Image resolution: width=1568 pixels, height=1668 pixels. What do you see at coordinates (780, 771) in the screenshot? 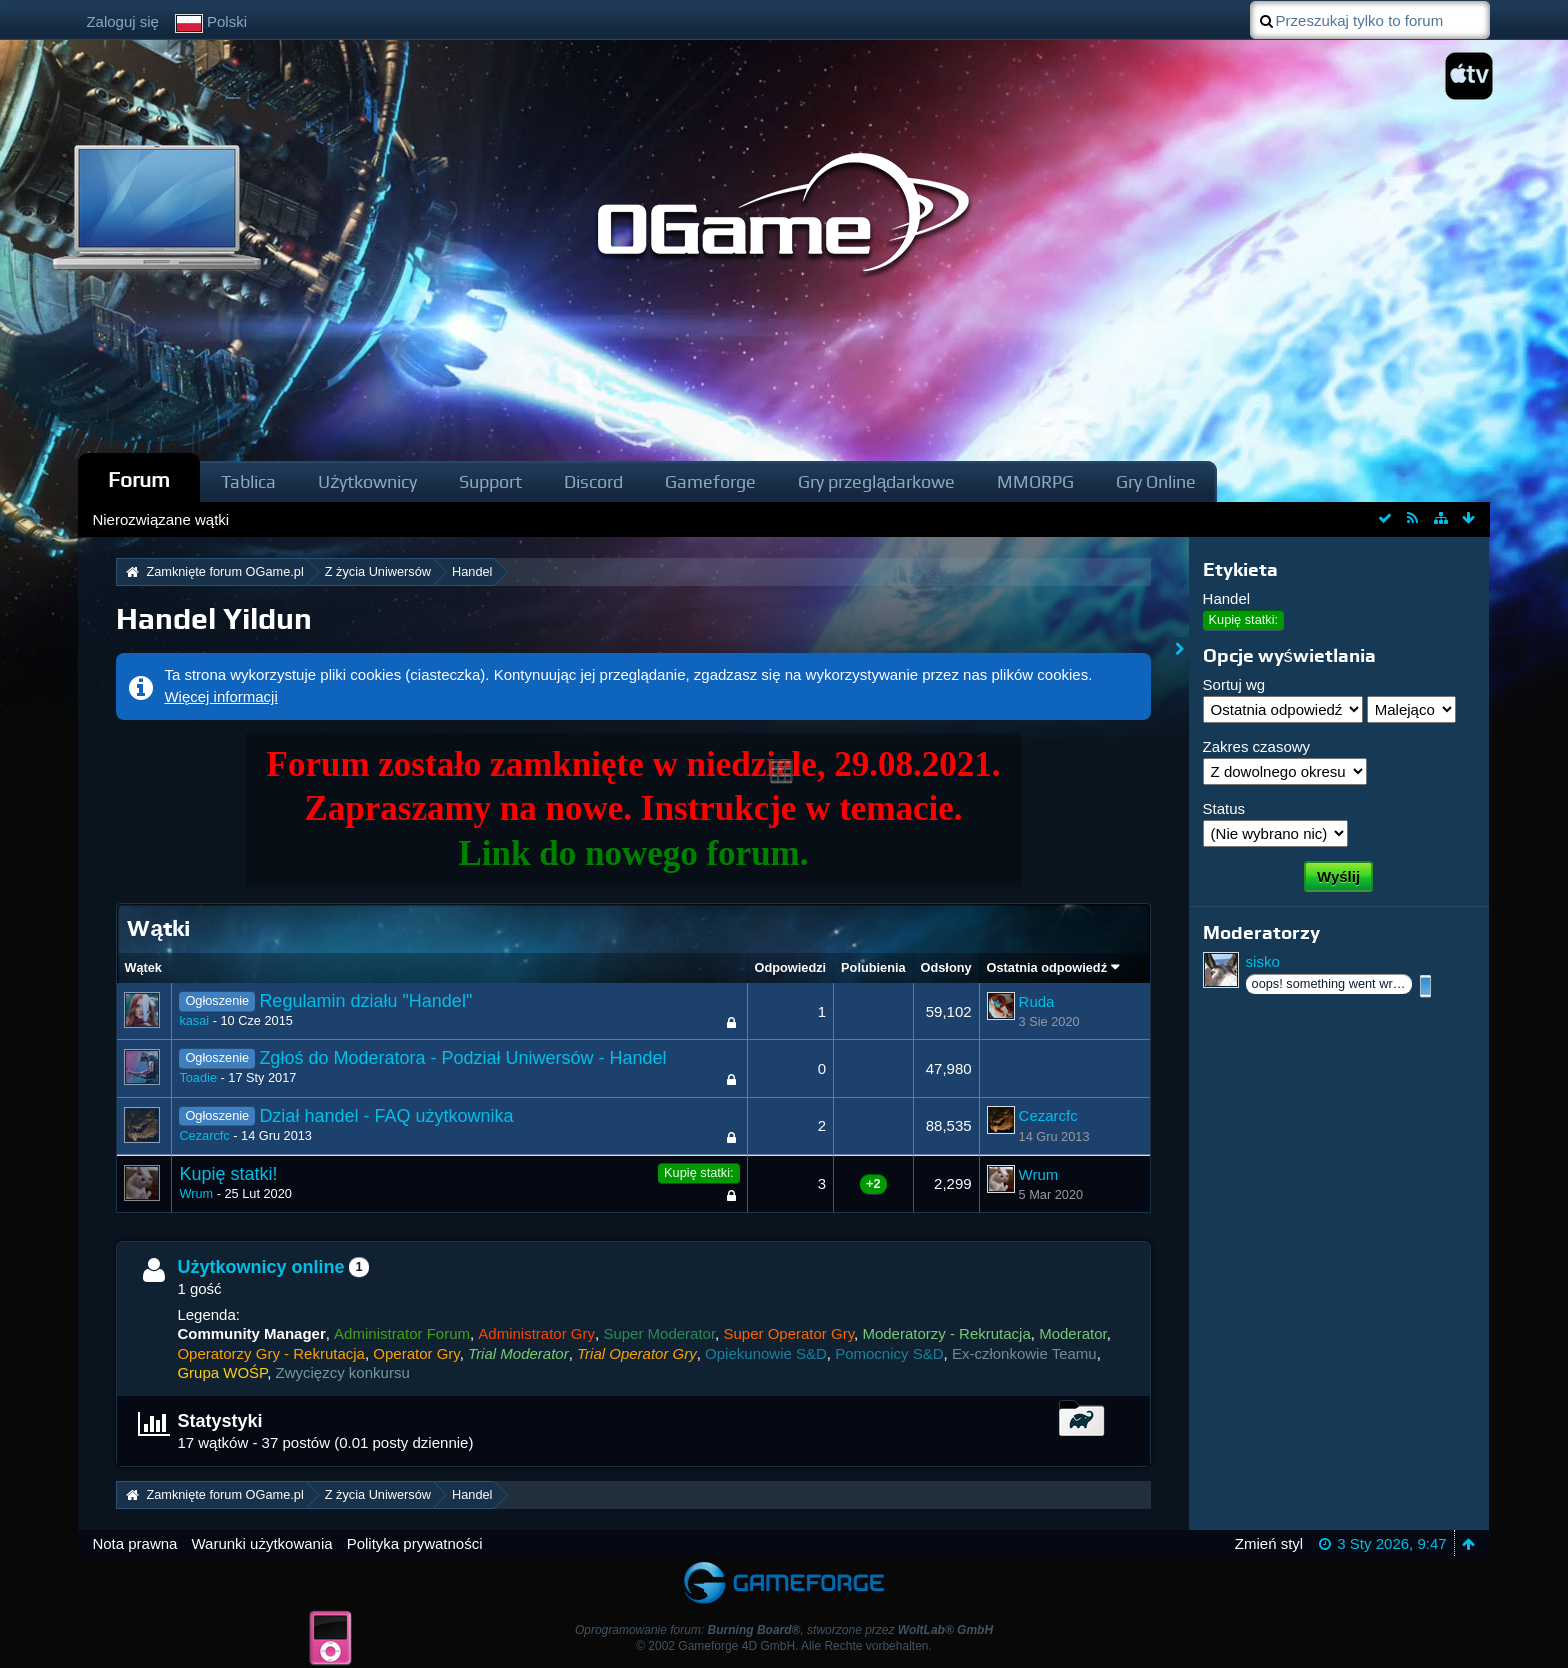
I see `switch to grid view layout` at bounding box center [780, 771].